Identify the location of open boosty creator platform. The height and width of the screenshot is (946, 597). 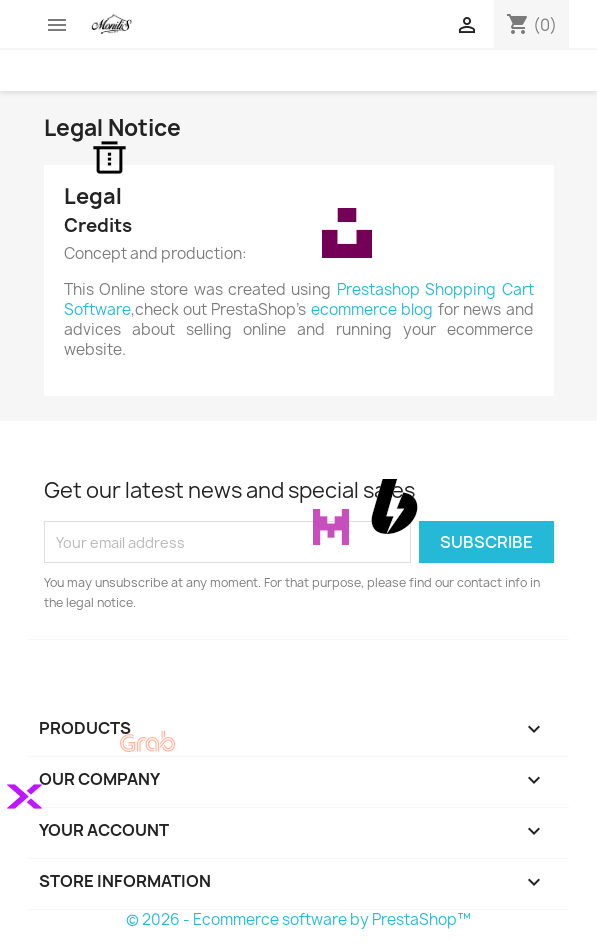
(394, 506).